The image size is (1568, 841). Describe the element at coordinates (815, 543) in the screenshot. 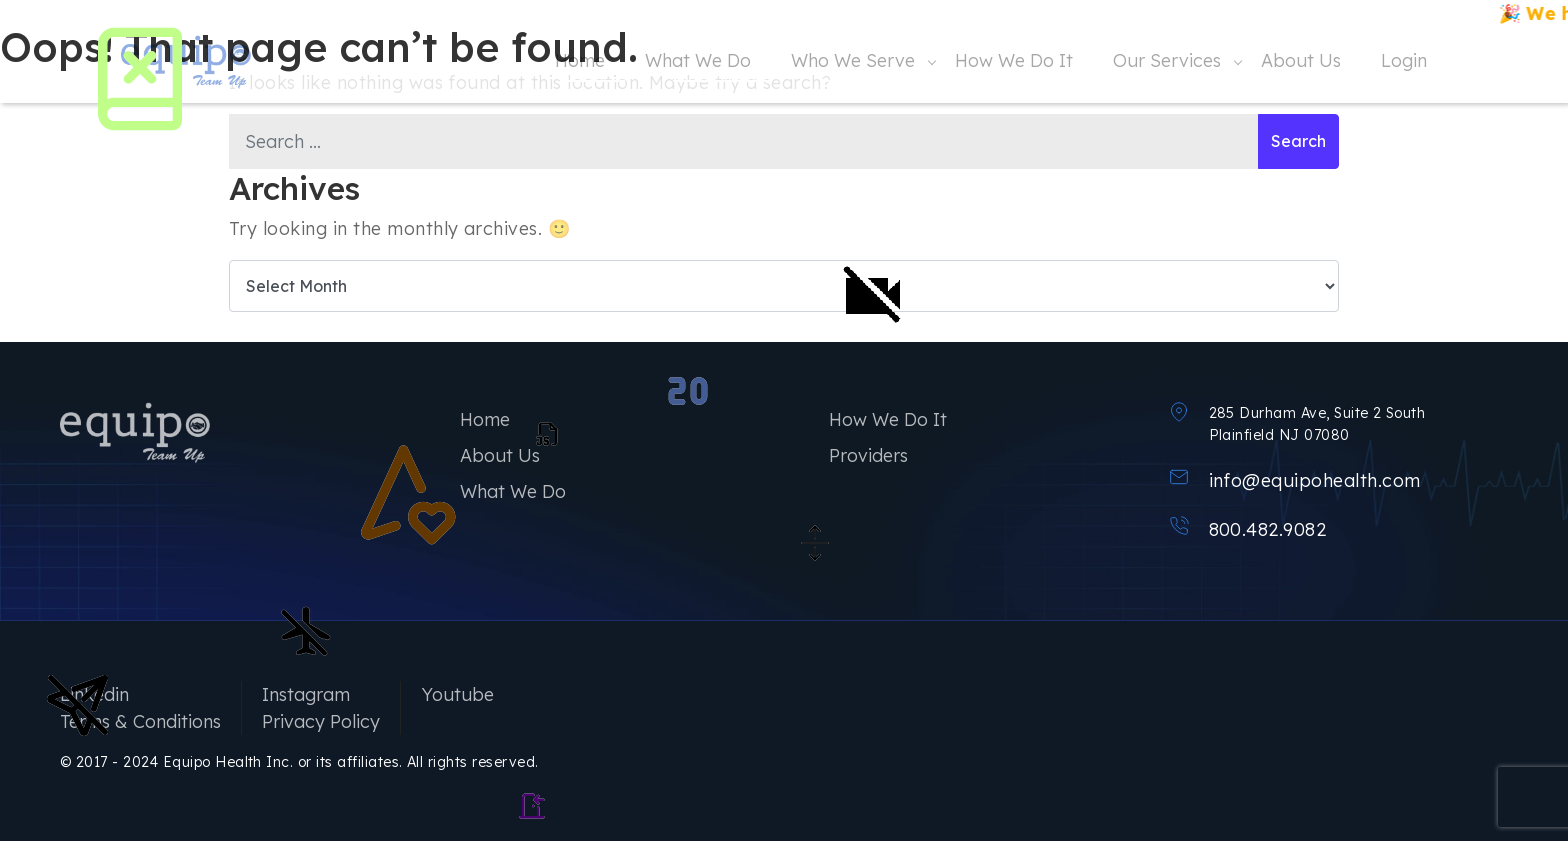

I see `expand content vertically` at that location.